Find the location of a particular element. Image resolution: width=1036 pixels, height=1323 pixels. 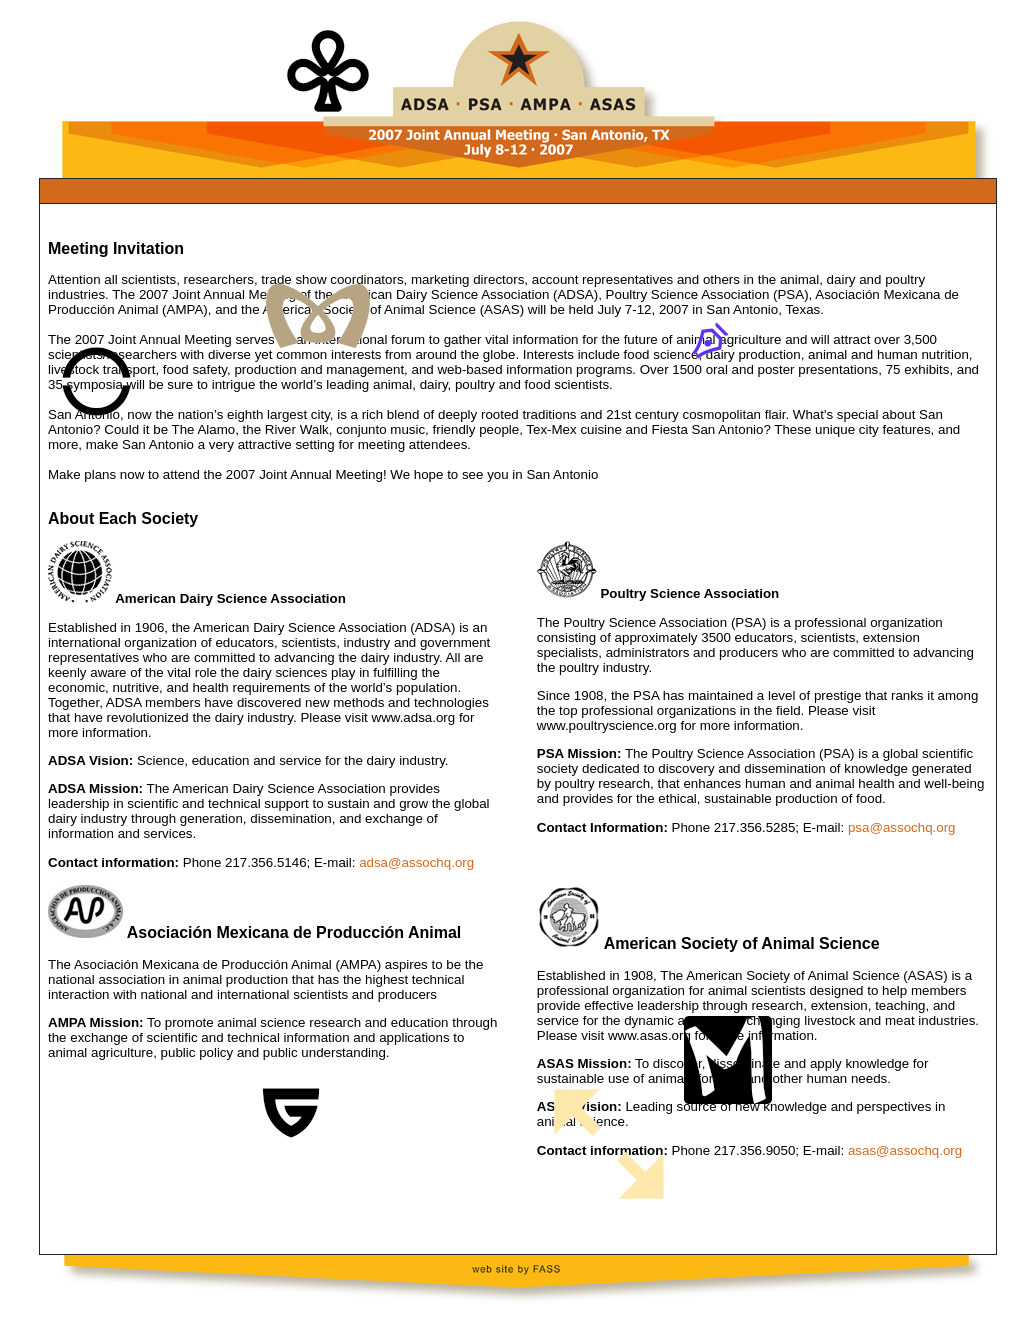

visit the models resource website is located at coordinates (728, 1060).